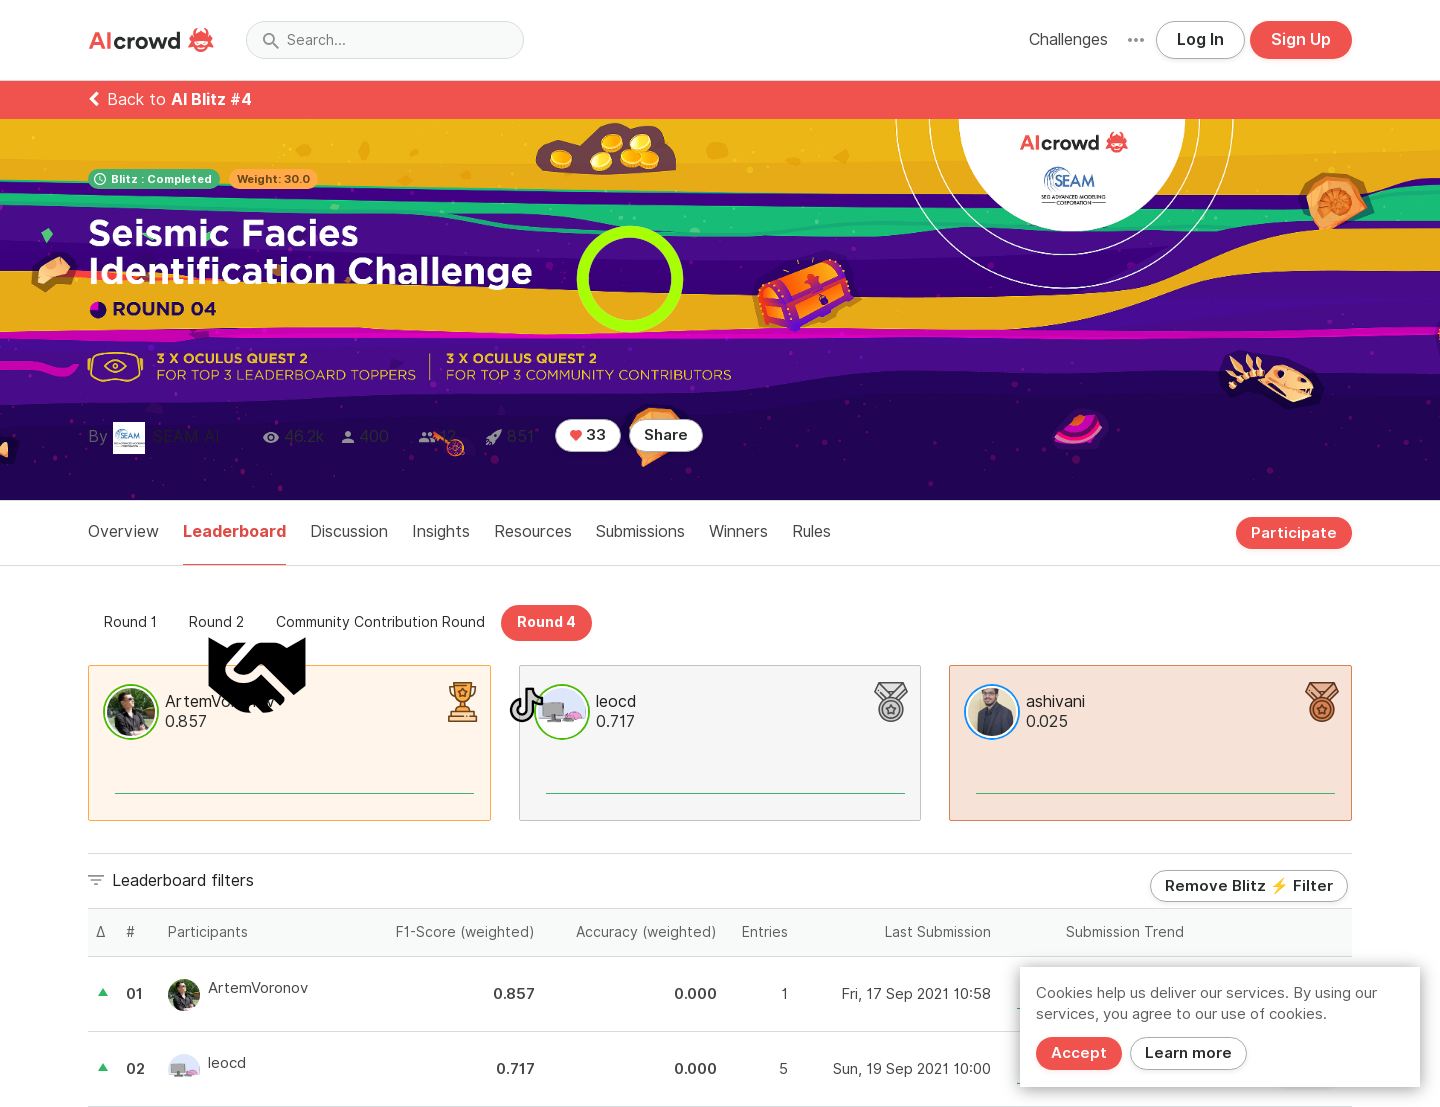  What do you see at coordinates (257, 675) in the screenshot?
I see `confirm a partnership or agreement` at bounding box center [257, 675].